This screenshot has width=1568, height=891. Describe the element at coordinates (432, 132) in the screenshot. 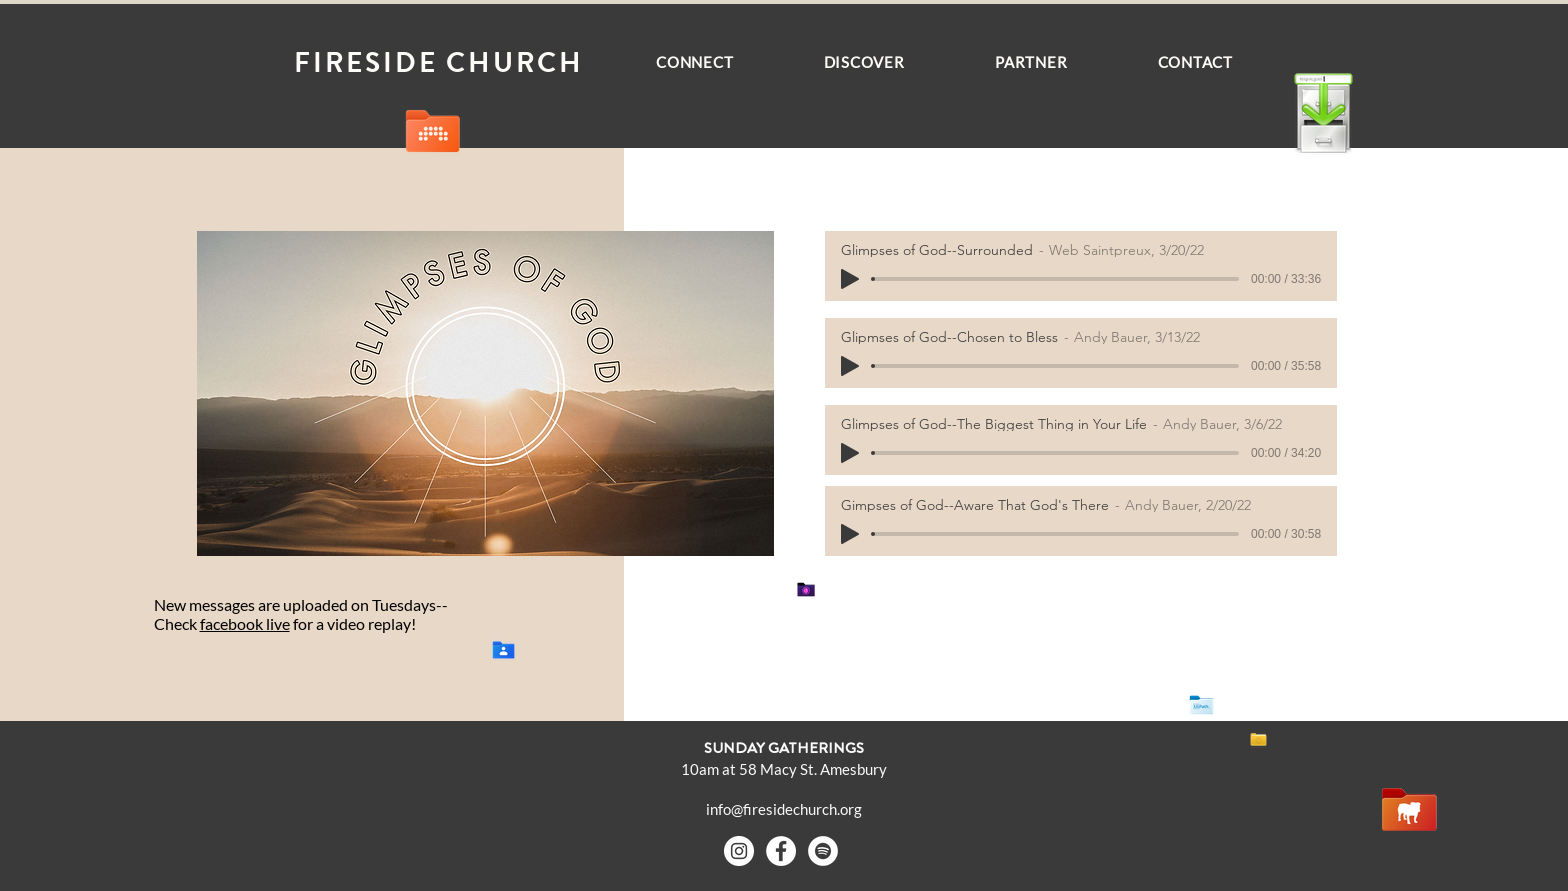

I see `open Bitwig Studio project files folder` at that location.